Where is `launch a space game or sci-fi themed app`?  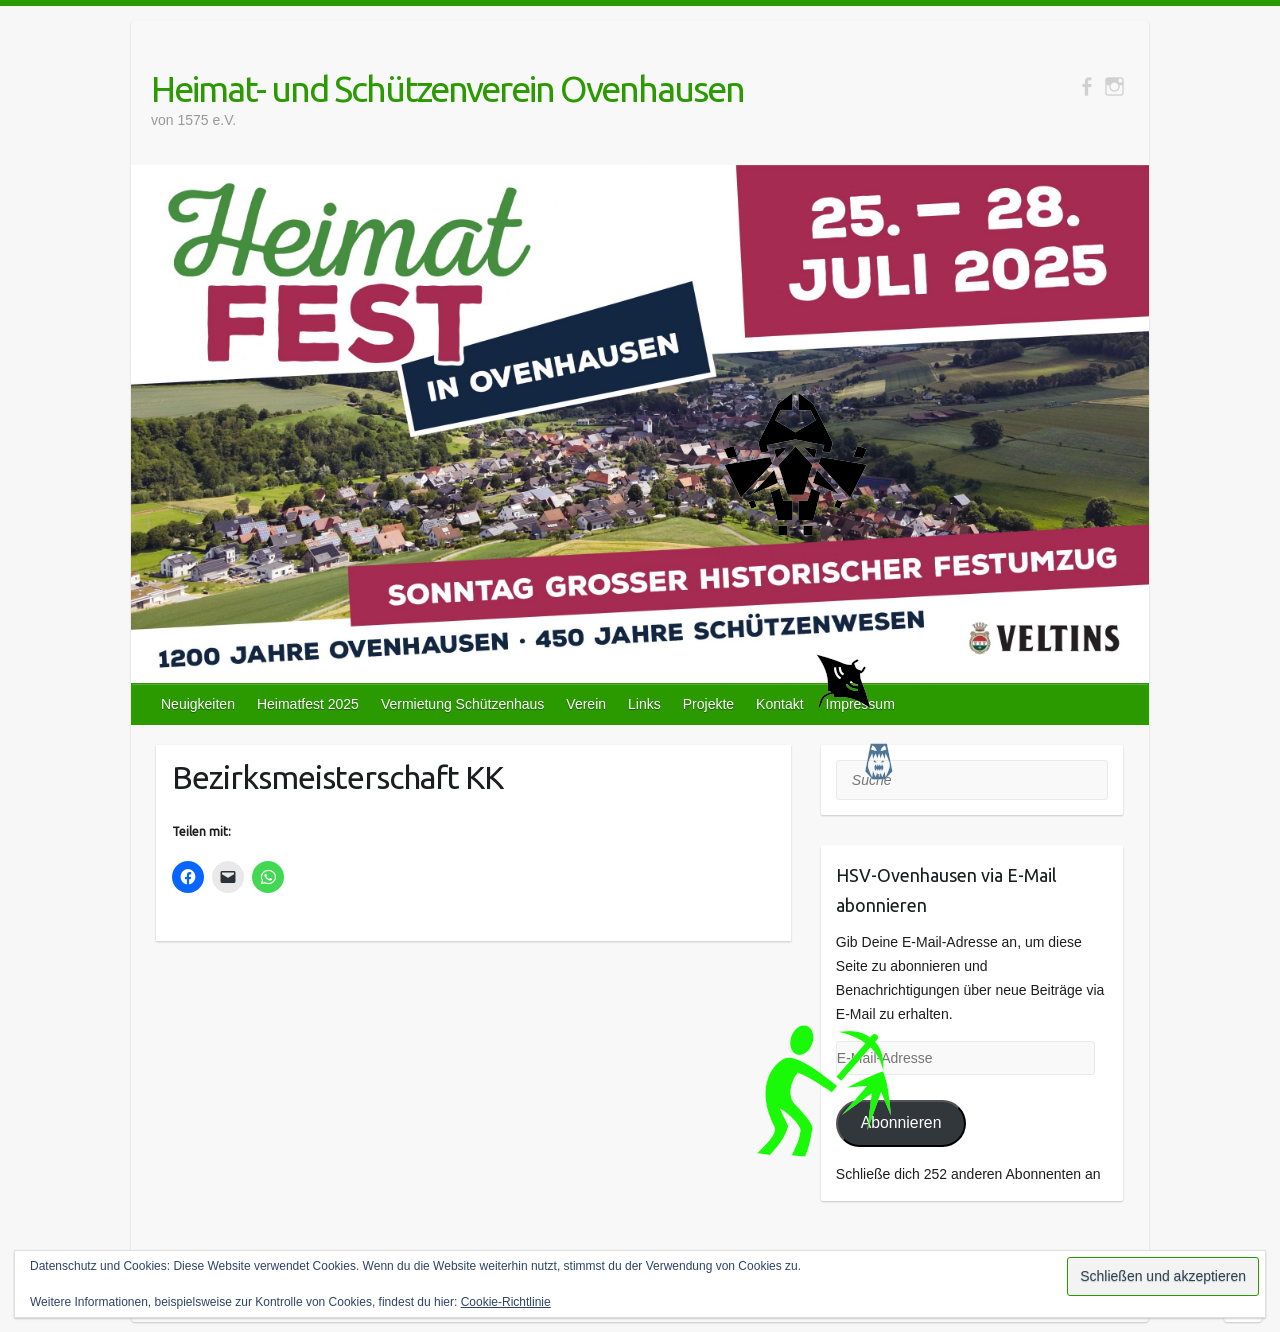 launch a space game or sci-fi themed app is located at coordinates (795, 462).